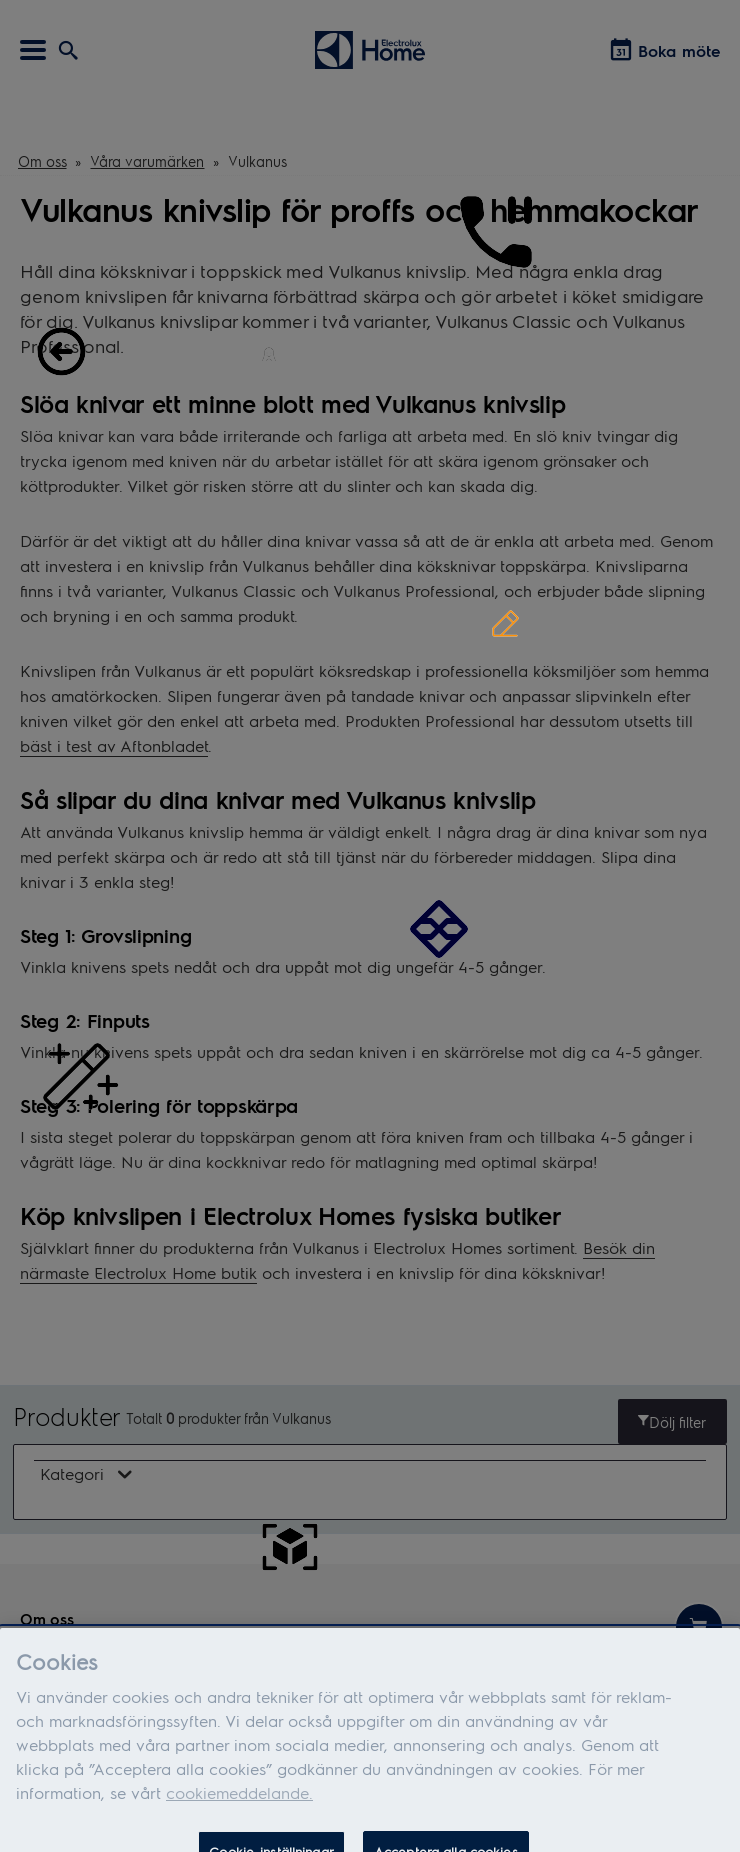 The image size is (740, 1852). I want to click on scan or capture a 3D object, so click(290, 1547).